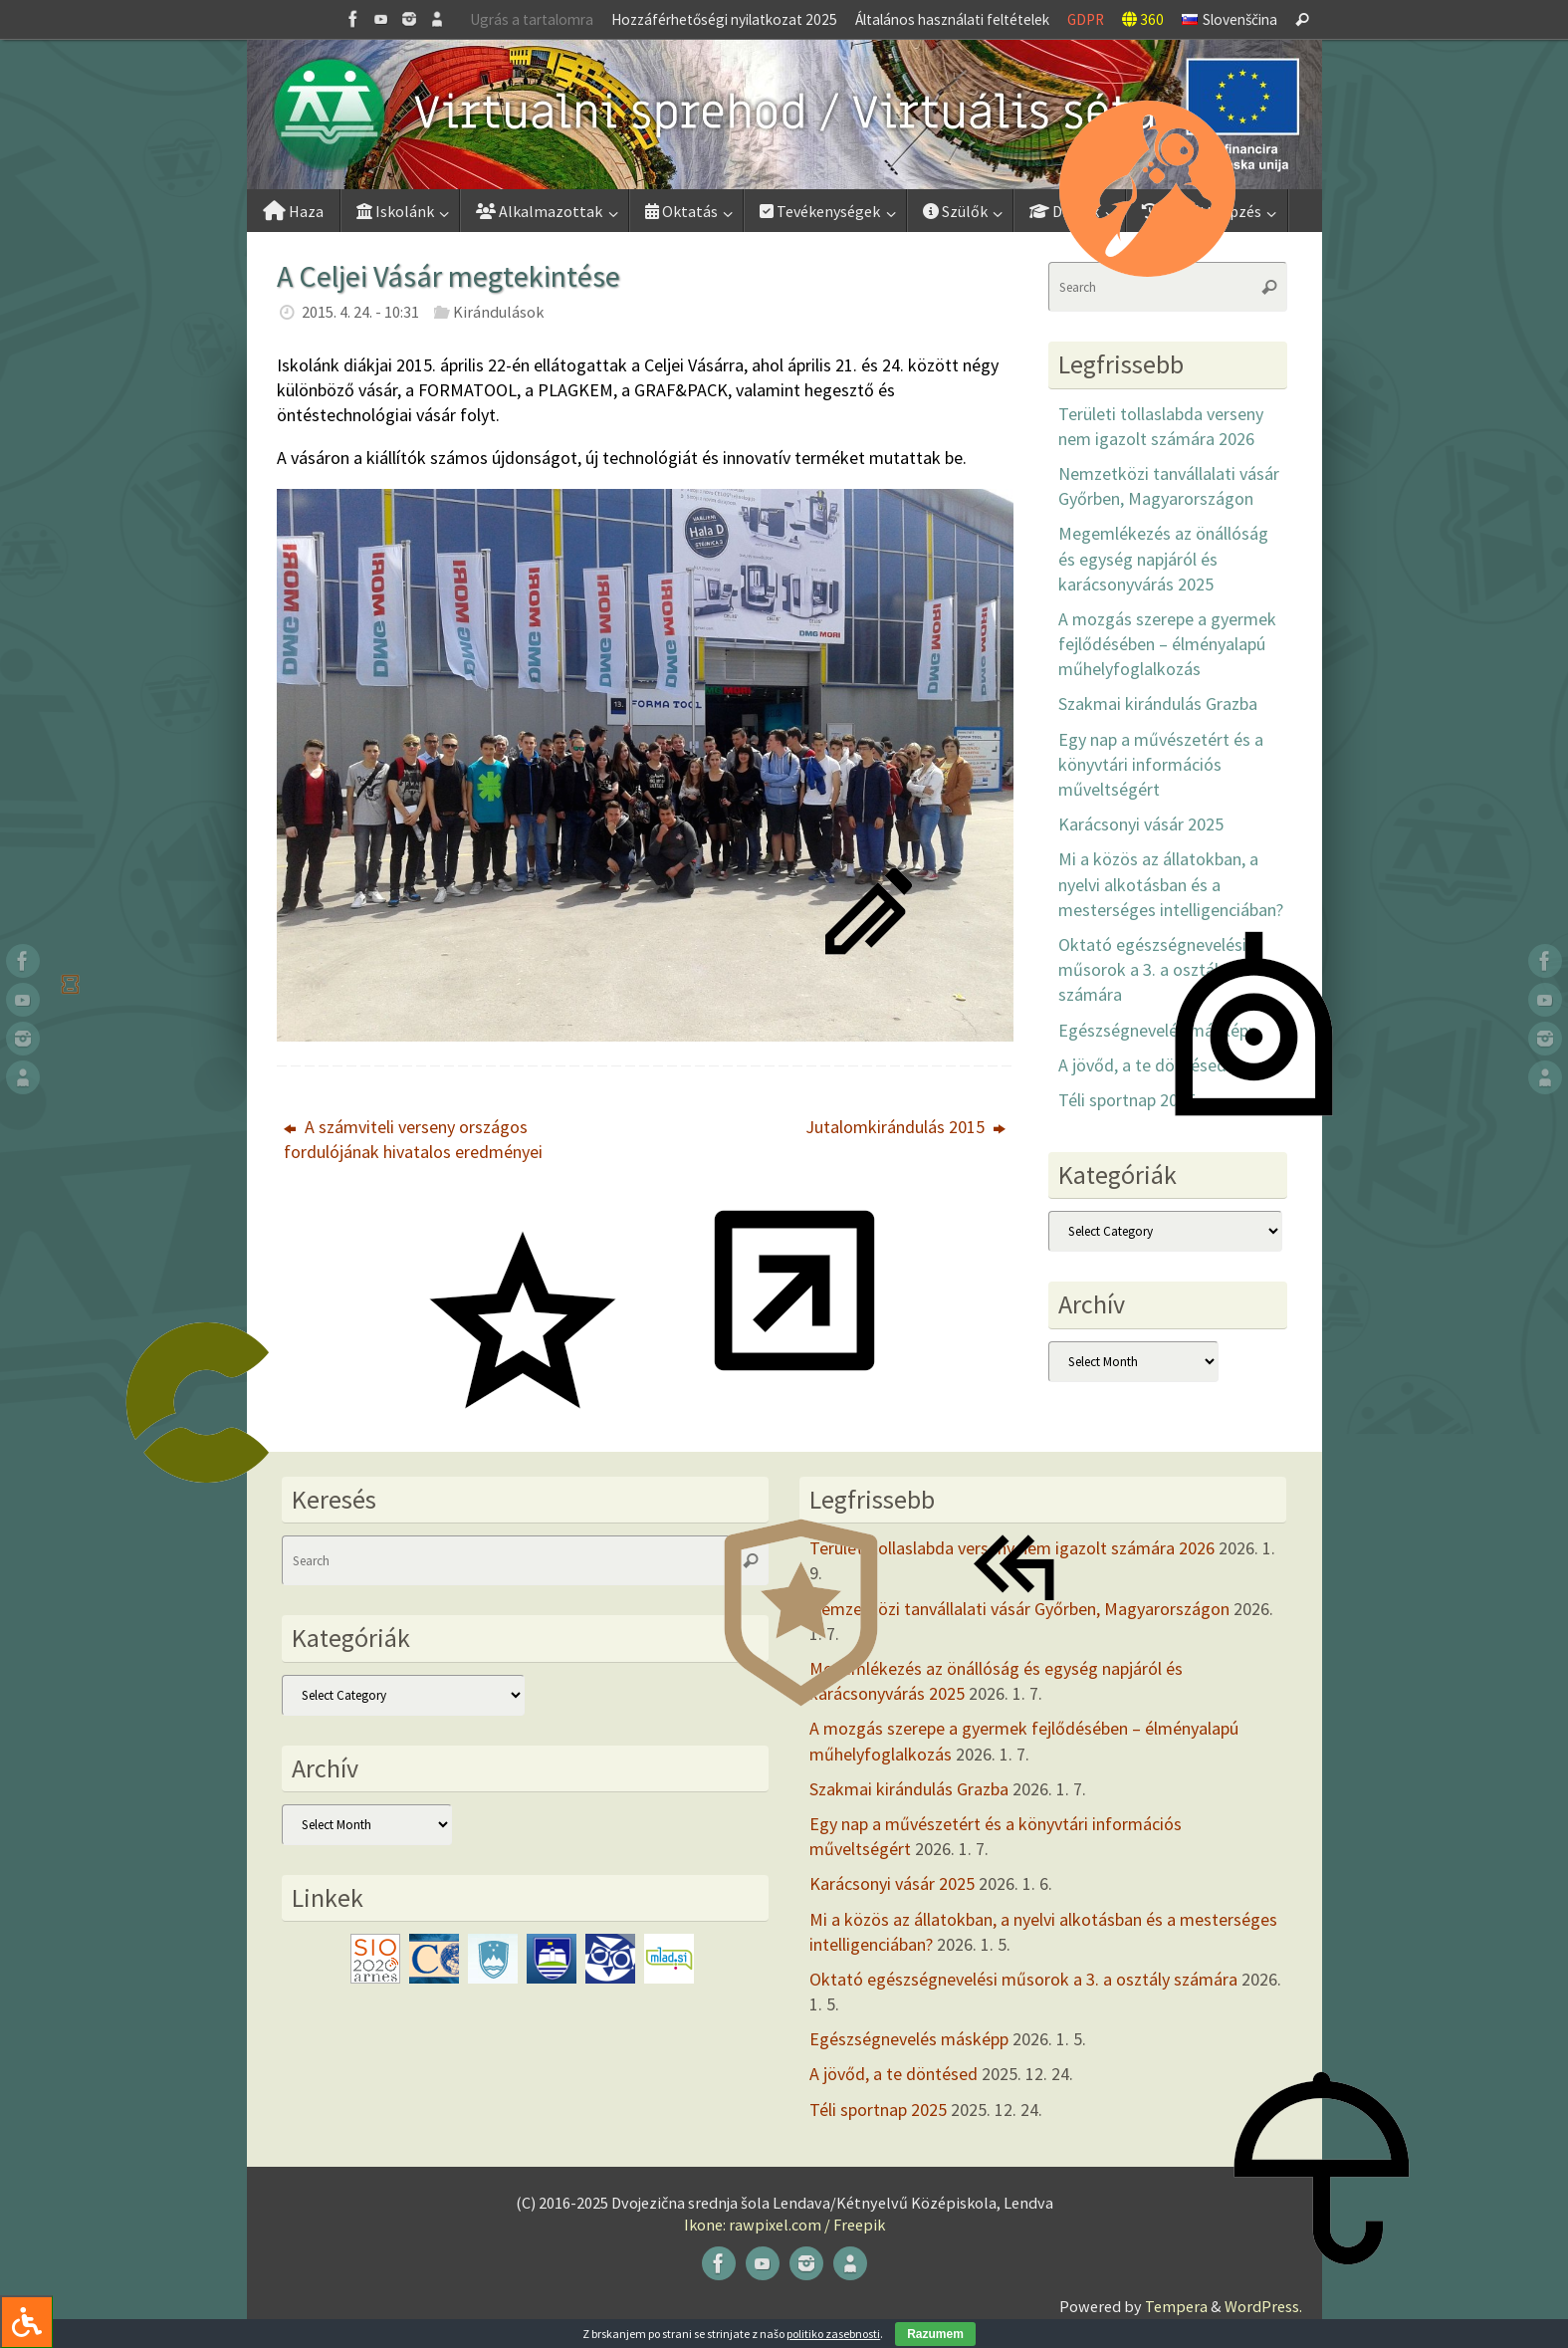 This screenshot has width=1568, height=2348. Describe the element at coordinates (70, 984) in the screenshot. I see `view available coupons or discounts` at that location.